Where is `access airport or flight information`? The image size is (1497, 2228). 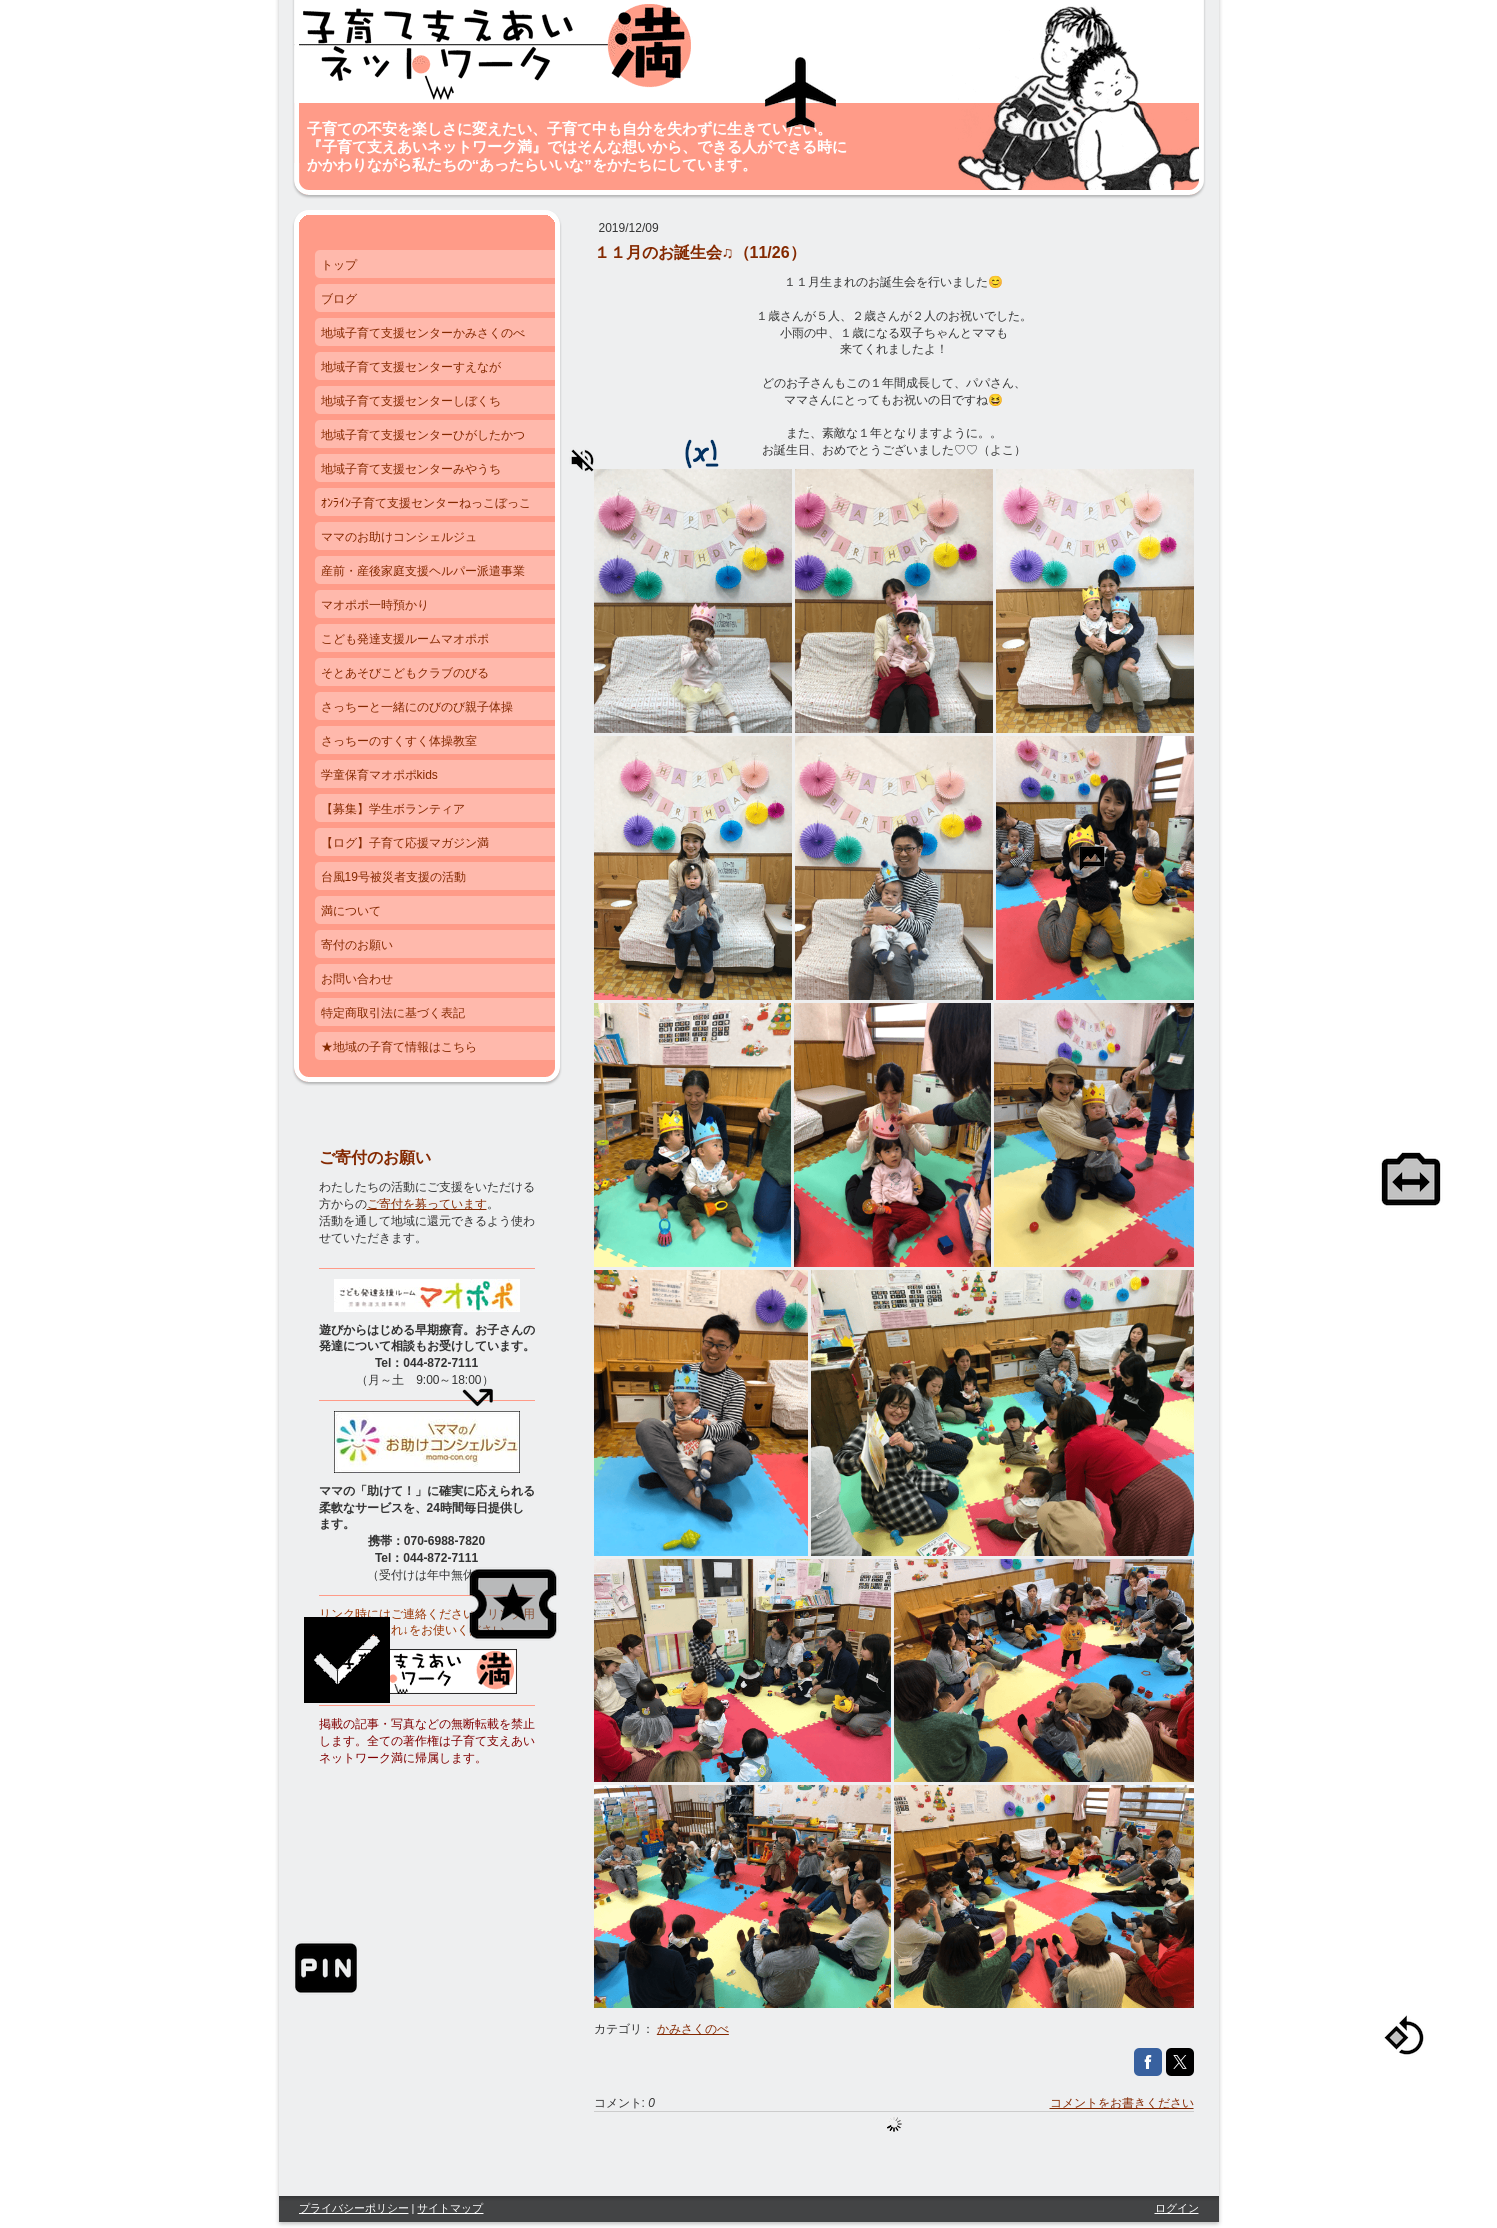
access airport or flight information is located at coordinates (800, 92).